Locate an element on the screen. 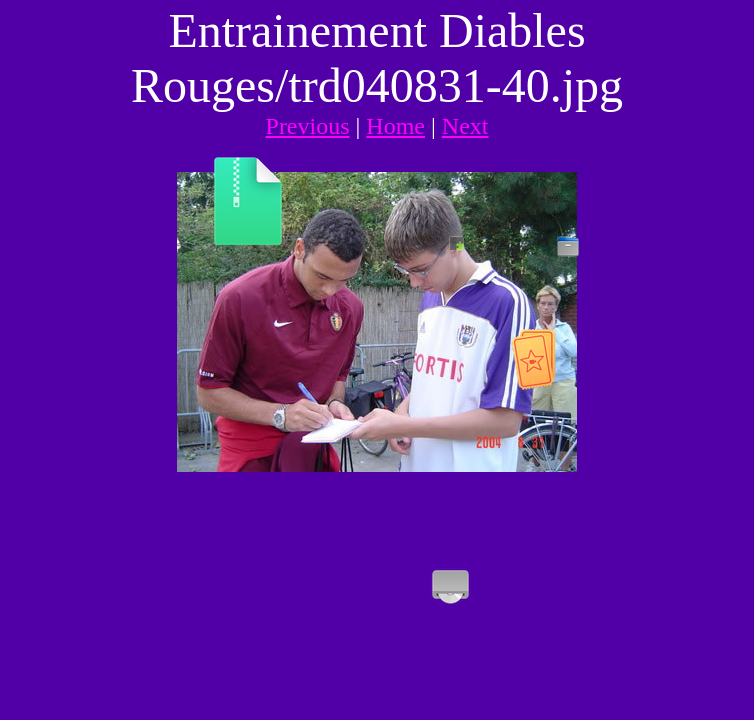 This screenshot has width=754, height=720. access optical drive or CD/DVD reader is located at coordinates (450, 584).